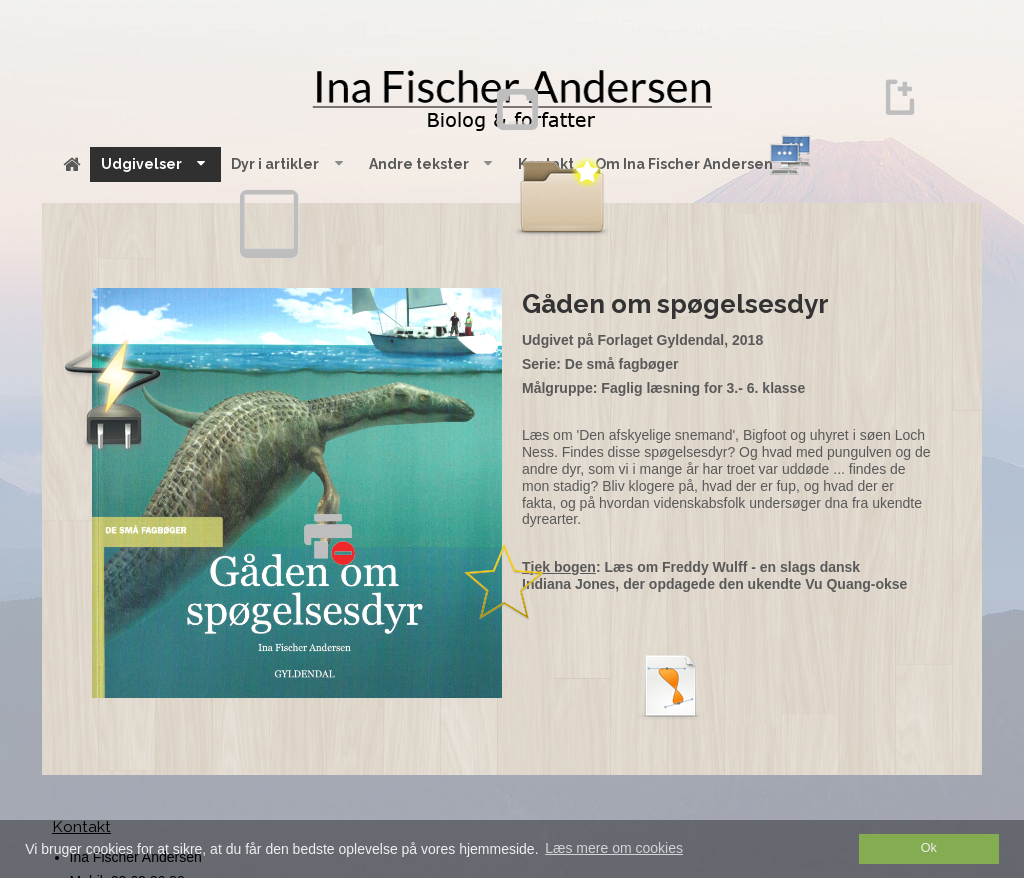  What do you see at coordinates (671, 685) in the screenshot?
I see `open a vector drawing or illustration file` at bounding box center [671, 685].